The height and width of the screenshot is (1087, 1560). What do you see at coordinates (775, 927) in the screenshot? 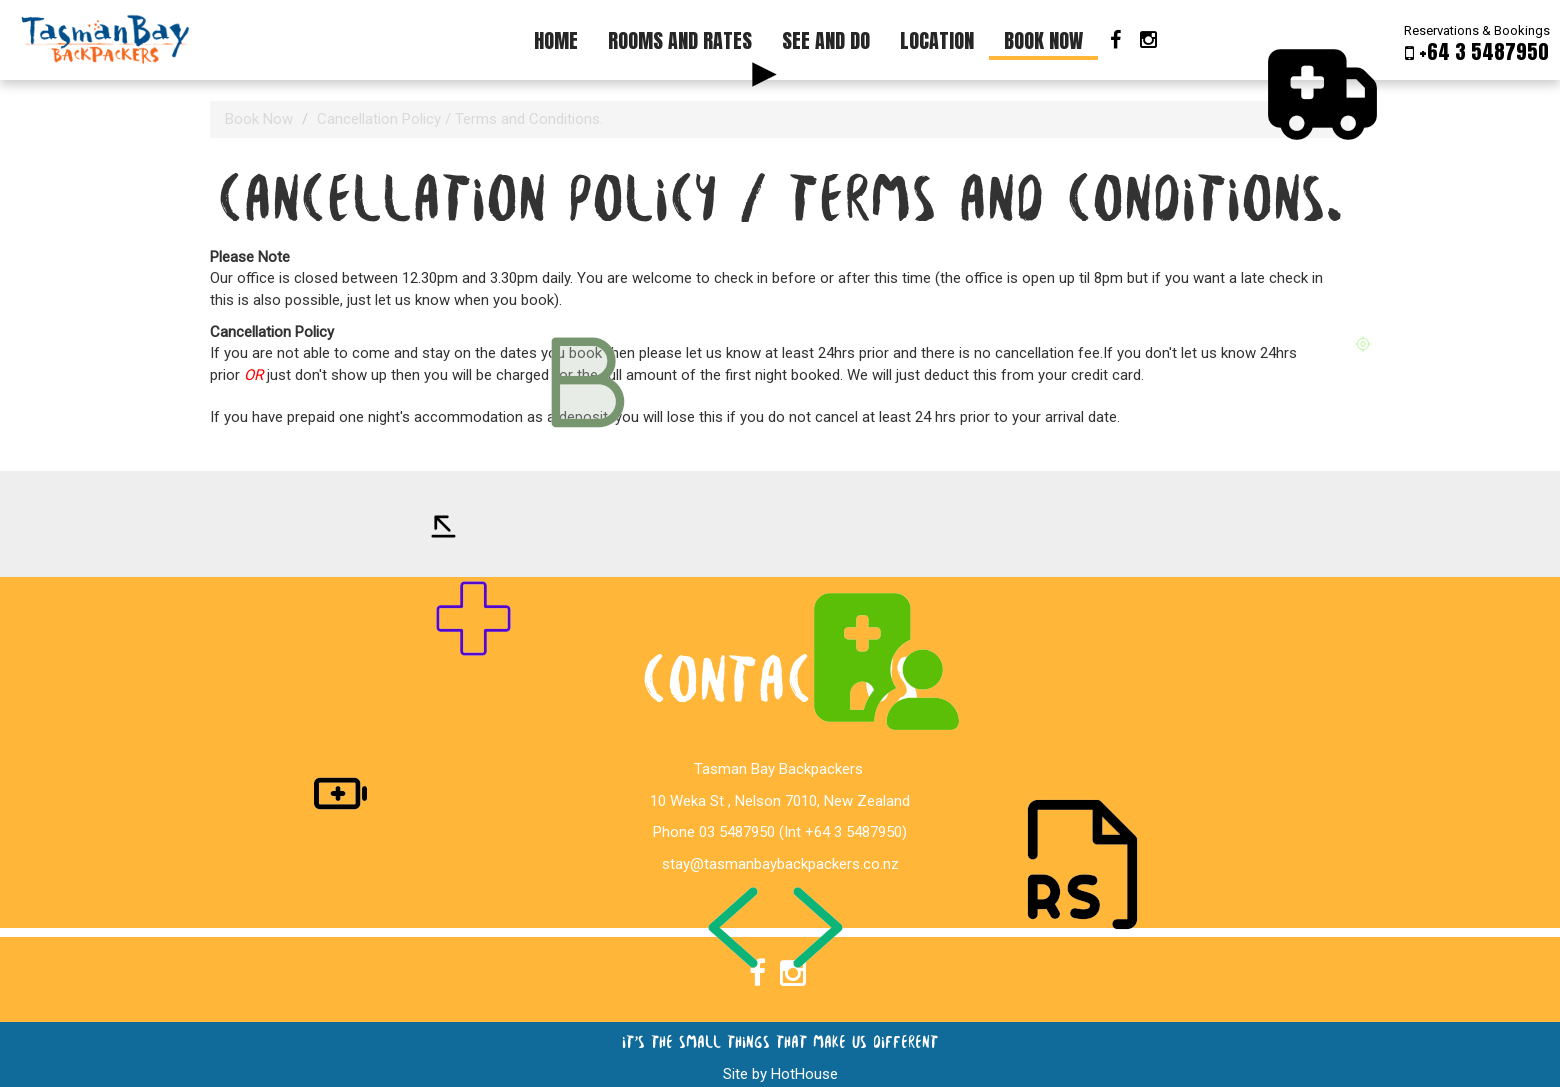
I see `view or edit source code` at bounding box center [775, 927].